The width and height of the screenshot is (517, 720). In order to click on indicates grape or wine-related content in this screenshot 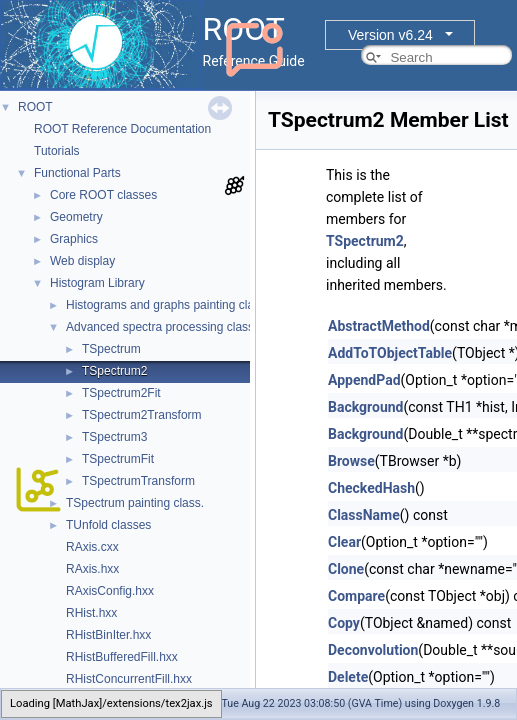, I will do `click(234, 185)`.